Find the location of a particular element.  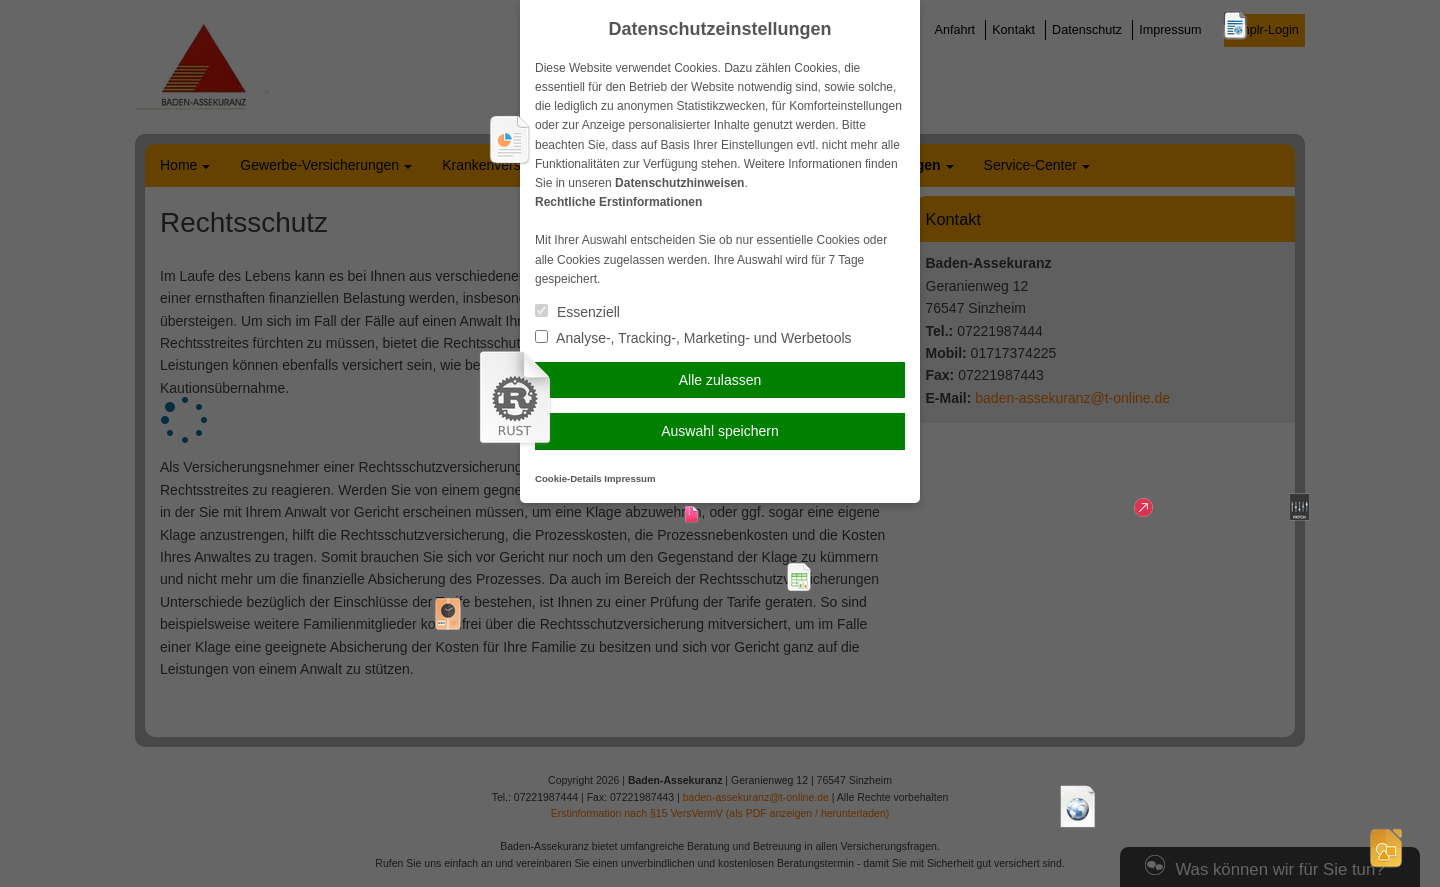

package manager is processing or waiting is located at coordinates (448, 614).